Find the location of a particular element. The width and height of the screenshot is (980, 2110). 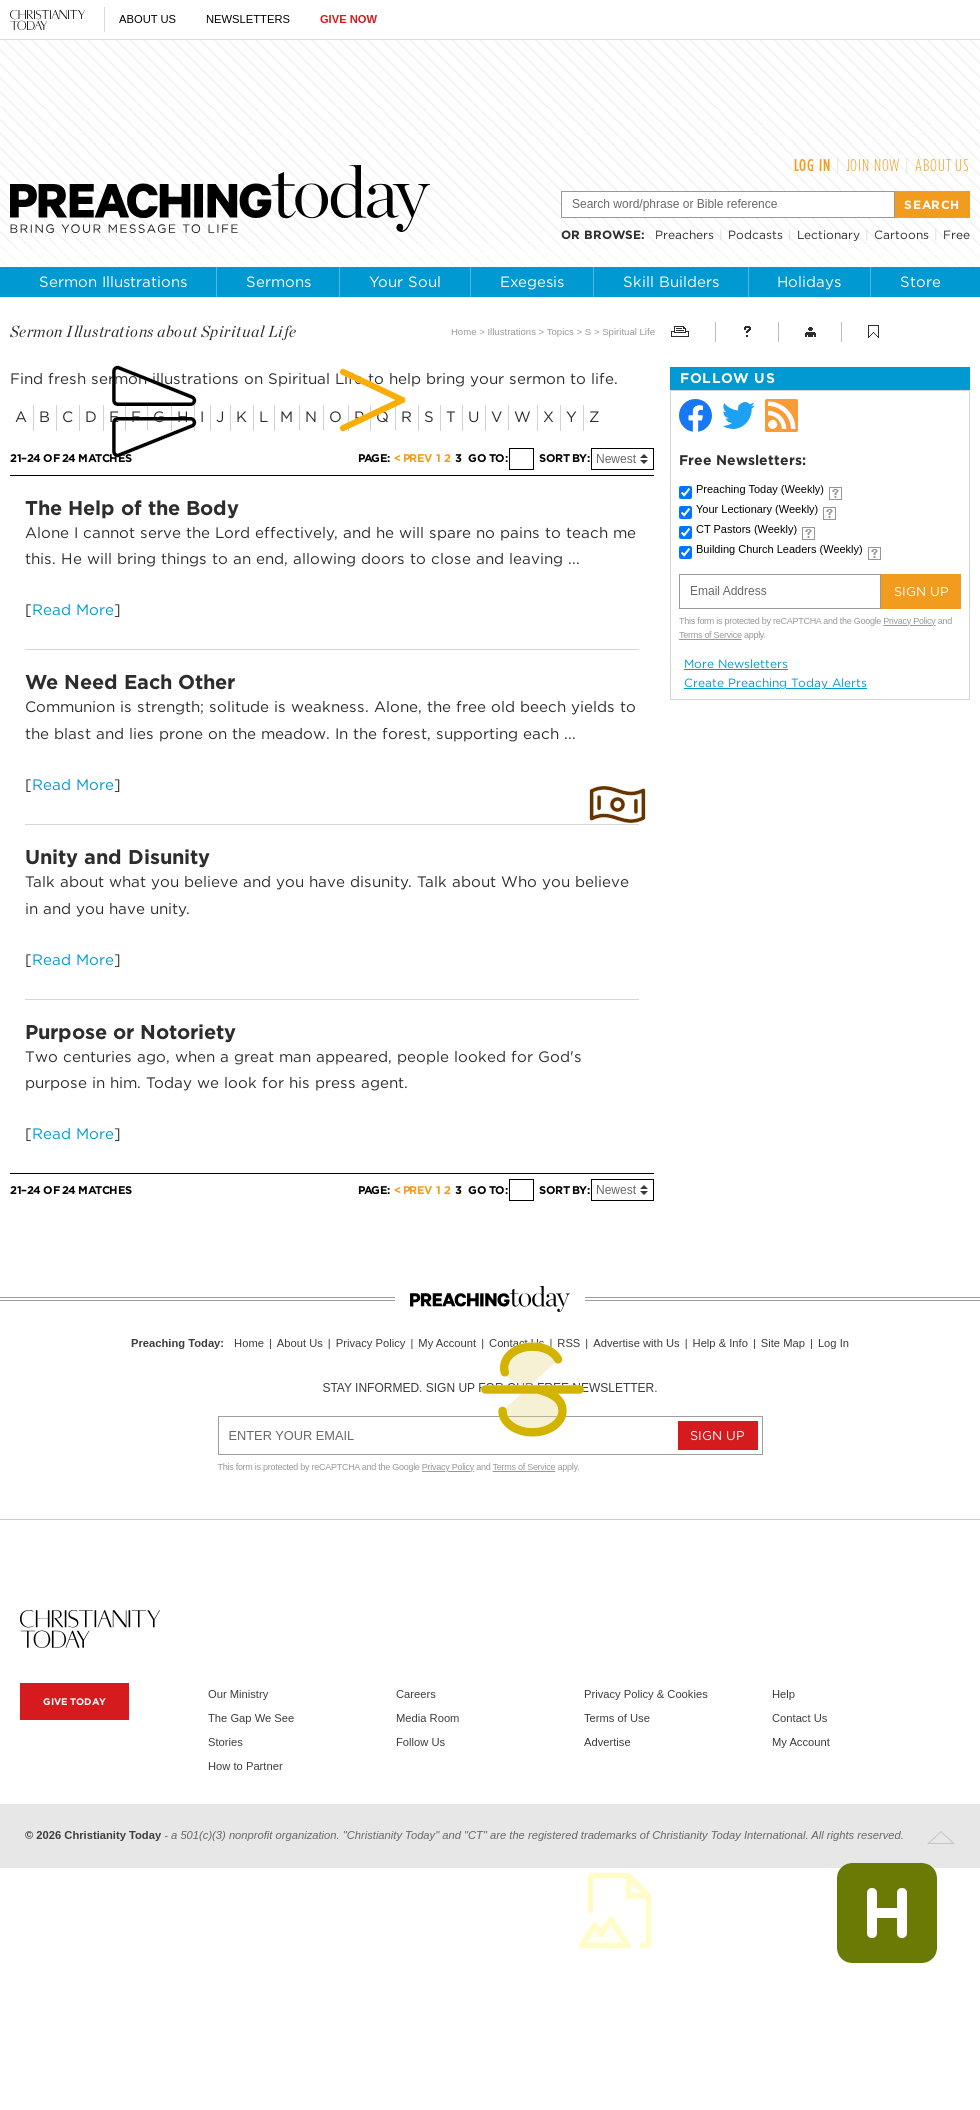

navigate to the next item or page is located at coordinates (368, 400).